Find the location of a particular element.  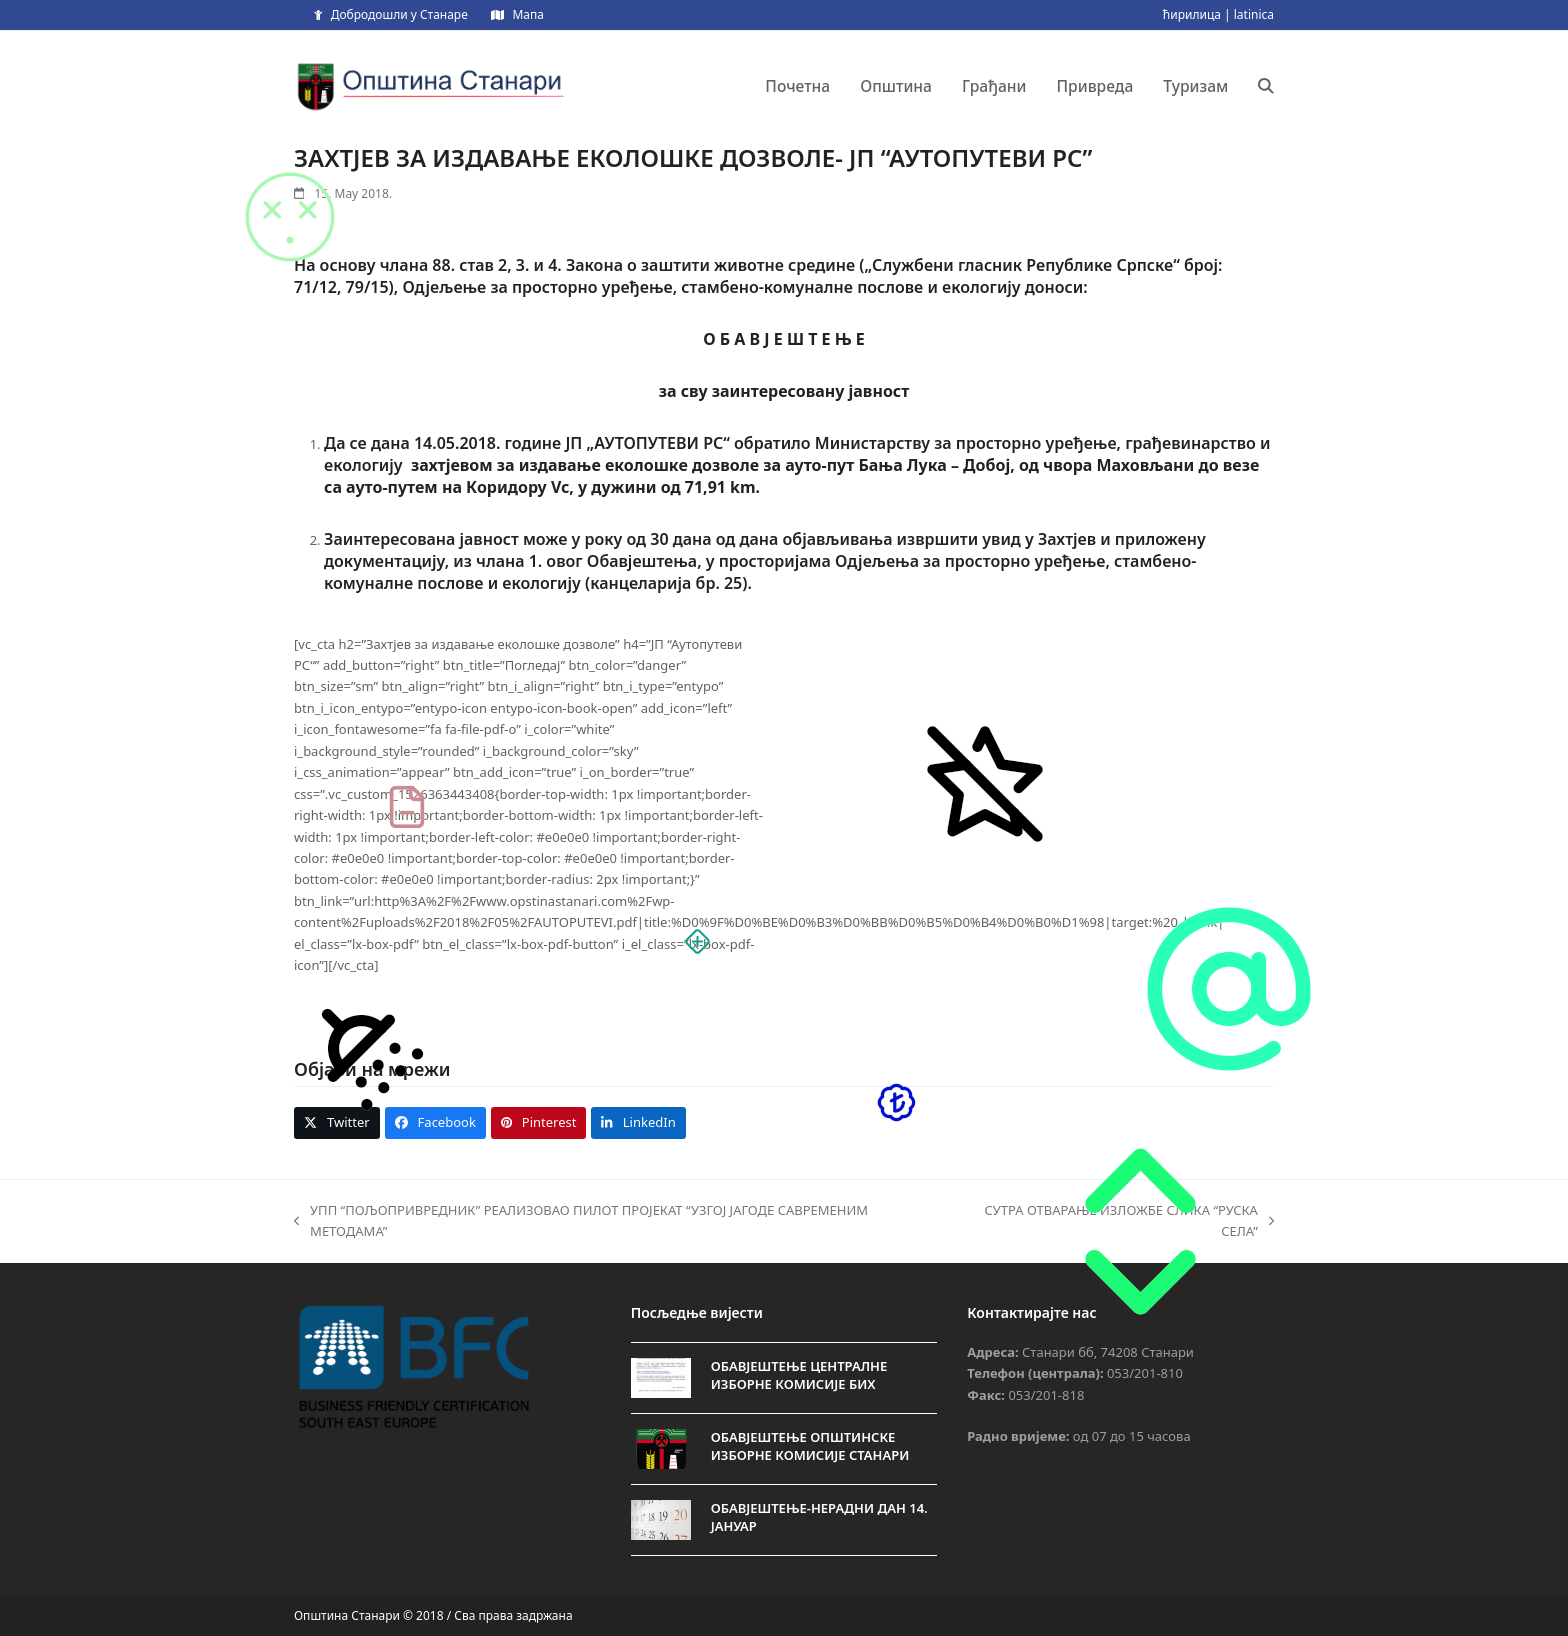

remove a file or document is located at coordinates (407, 807).